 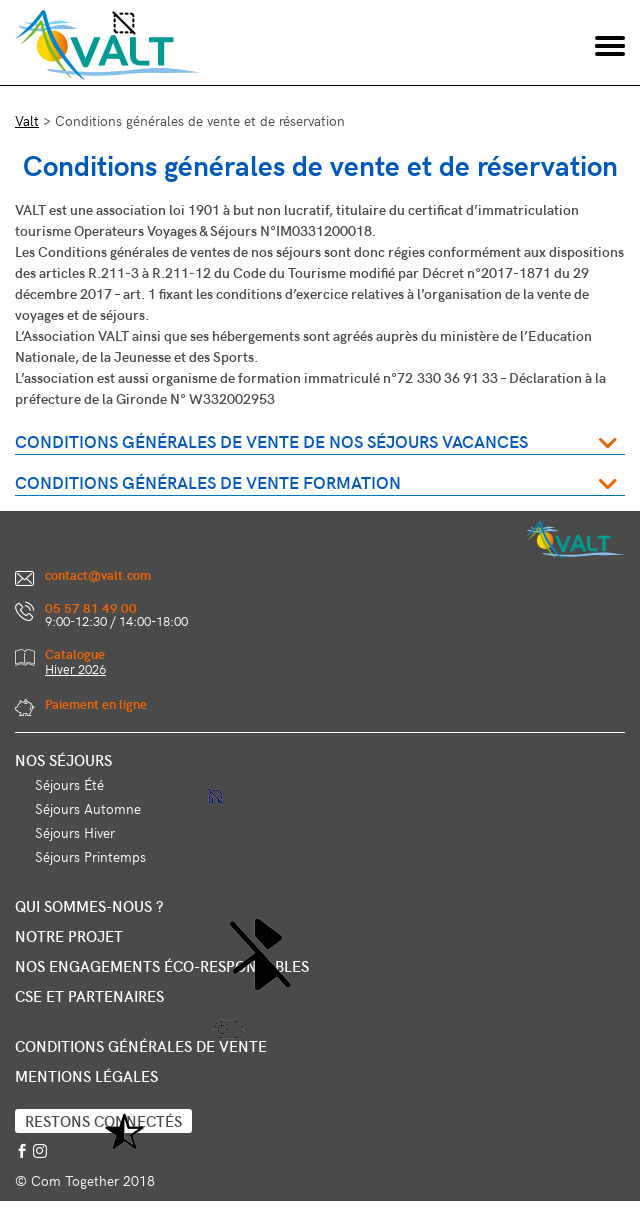 What do you see at coordinates (228, 1029) in the screenshot?
I see `toggle switch in off position` at bounding box center [228, 1029].